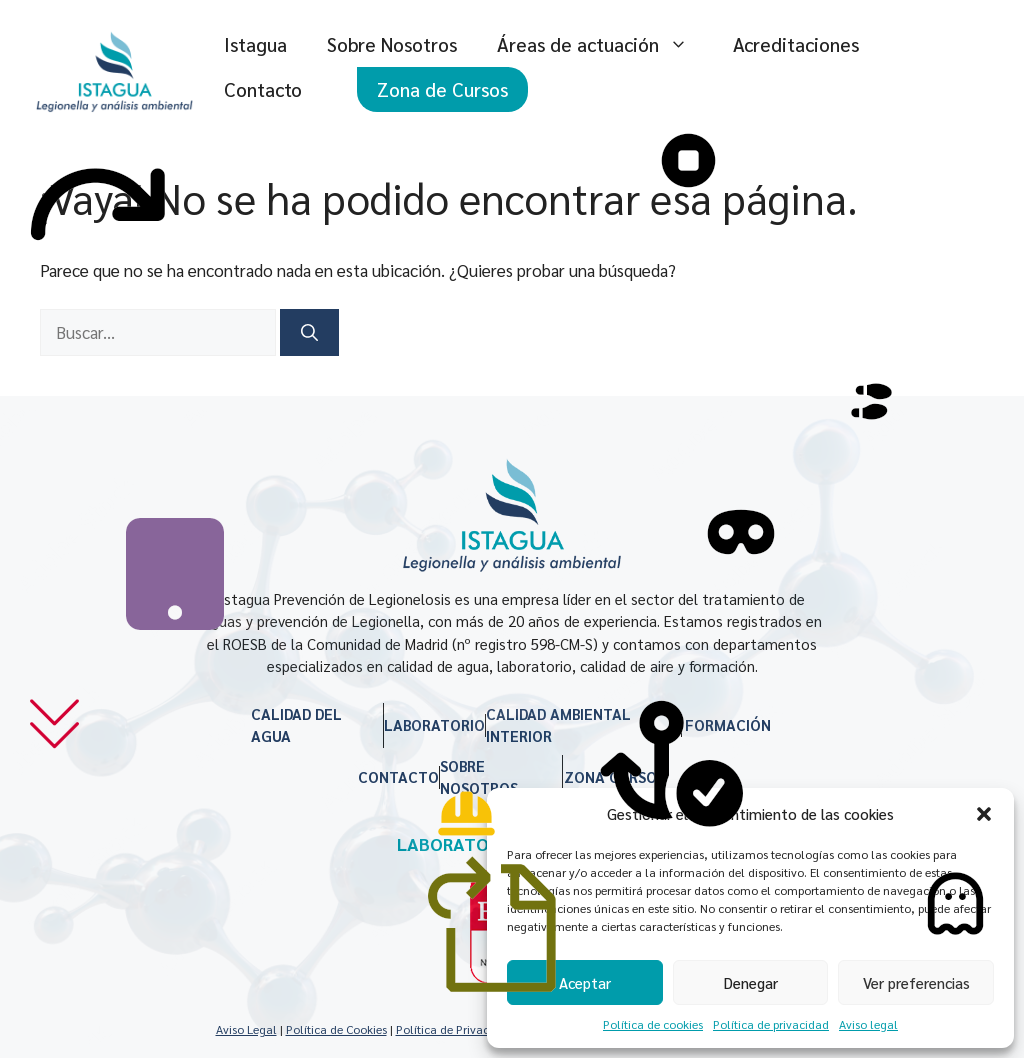 The image size is (1024, 1058). Describe the element at coordinates (741, 532) in the screenshot. I see `enable incognito or private browsing mode` at that location.